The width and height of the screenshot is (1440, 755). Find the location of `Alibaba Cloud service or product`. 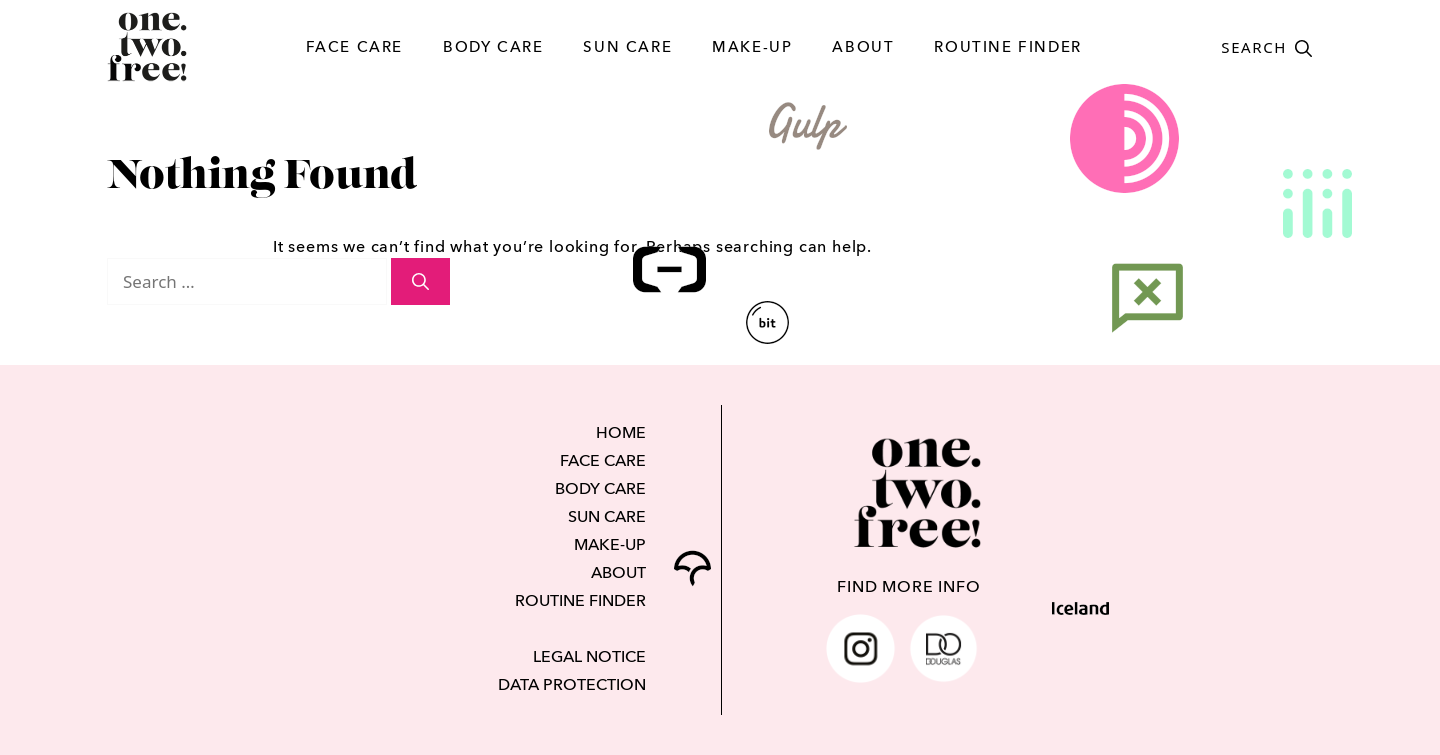

Alibaba Cloud service or product is located at coordinates (669, 269).